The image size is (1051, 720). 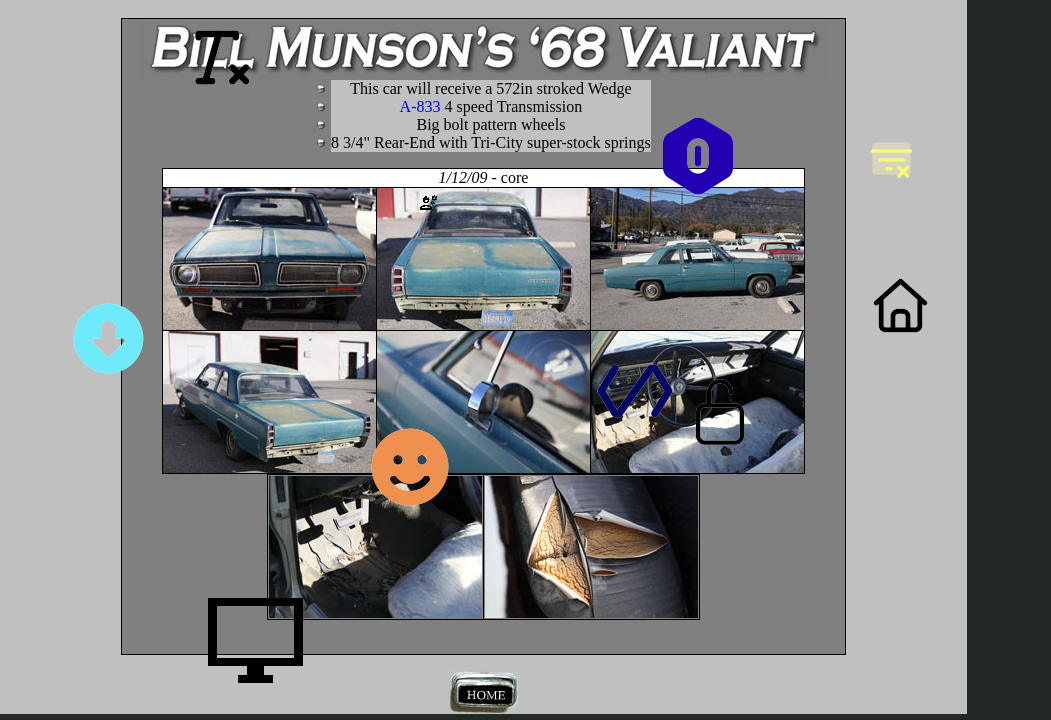 I want to click on polymer project branding or logo, so click(x=635, y=391).